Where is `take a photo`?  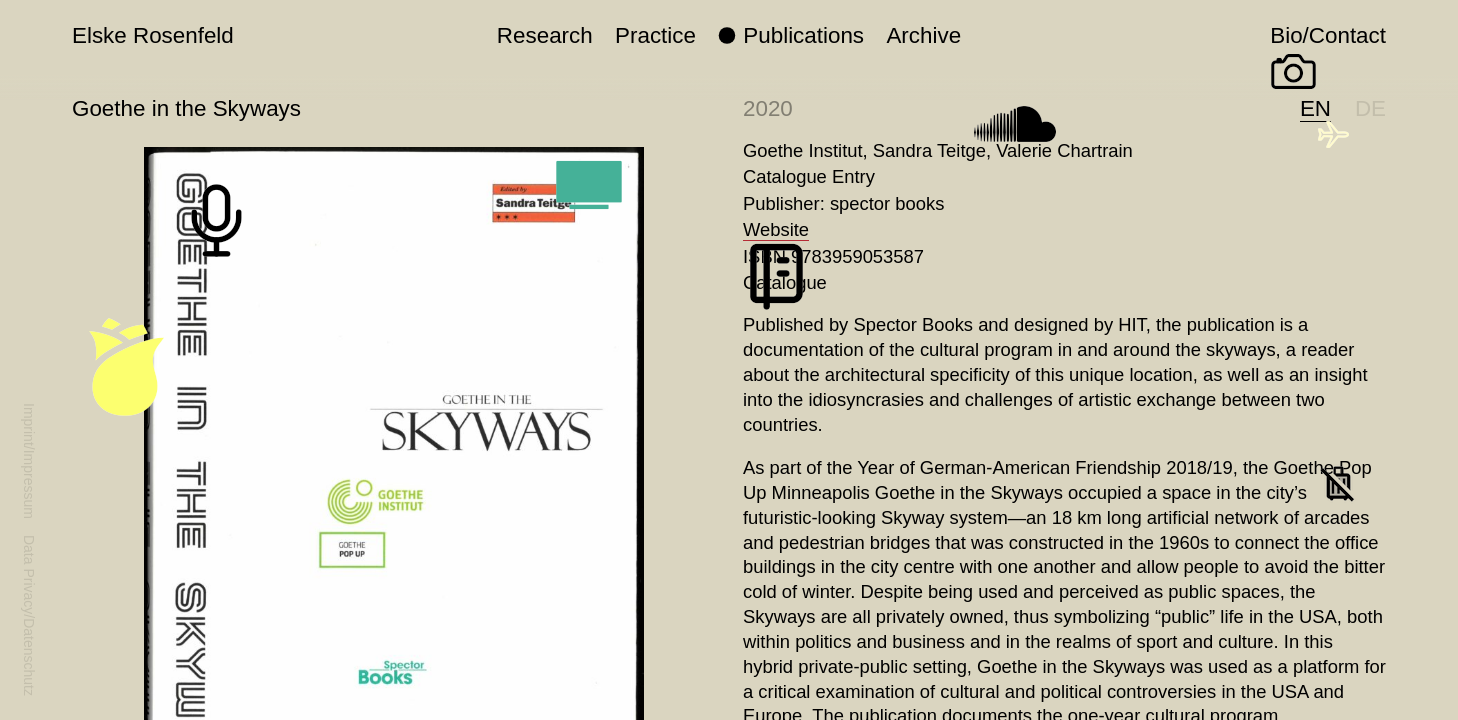
take a photo is located at coordinates (1293, 71).